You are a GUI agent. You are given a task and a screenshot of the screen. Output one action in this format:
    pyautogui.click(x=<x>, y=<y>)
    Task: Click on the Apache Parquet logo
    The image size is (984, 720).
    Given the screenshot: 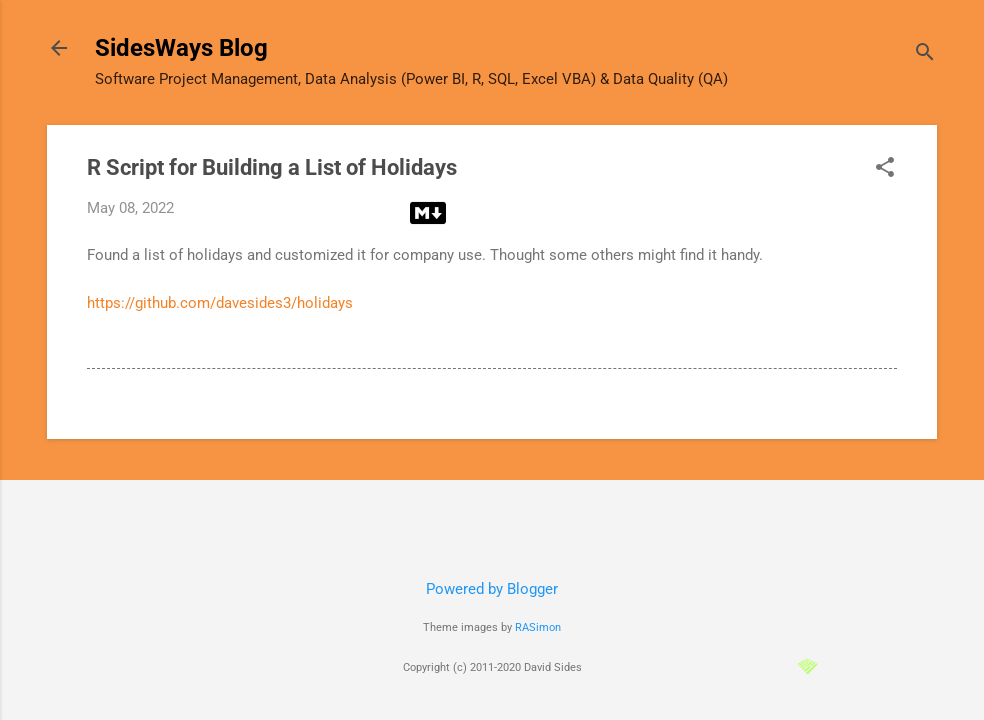 What is the action you would take?
    pyautogui.click(x=807, y=666)
    